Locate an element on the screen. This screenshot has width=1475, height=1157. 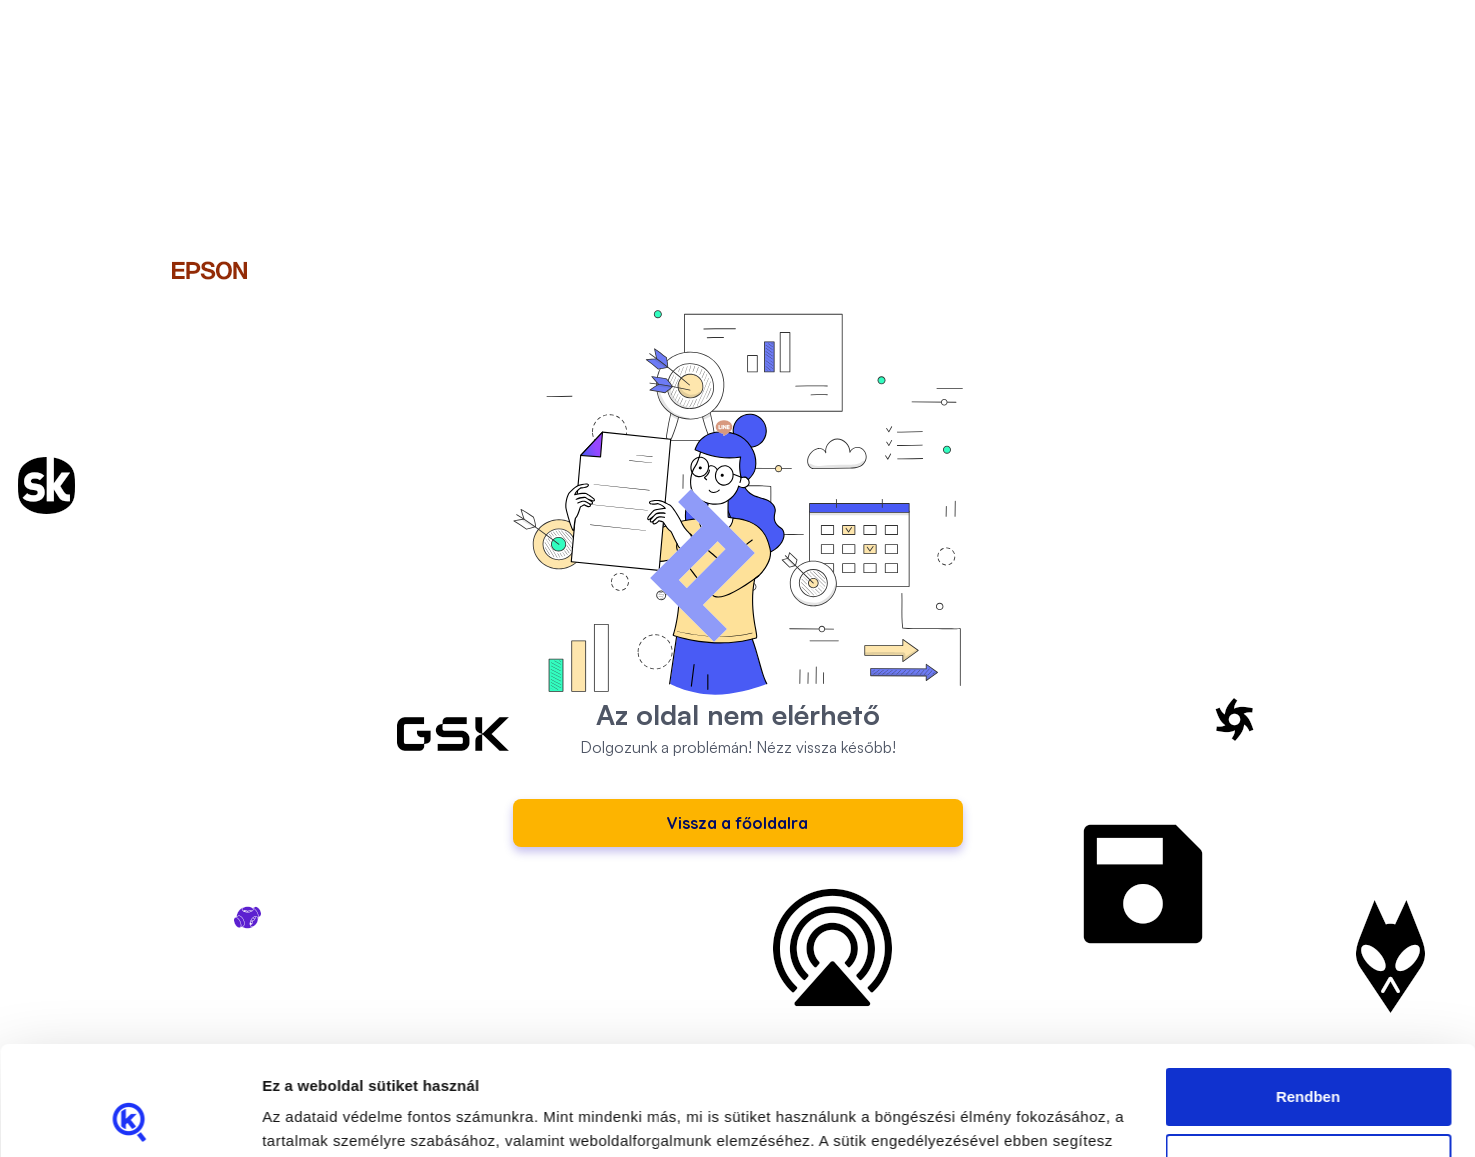
open the LINE messaging app is located at coordinates (724, 428).